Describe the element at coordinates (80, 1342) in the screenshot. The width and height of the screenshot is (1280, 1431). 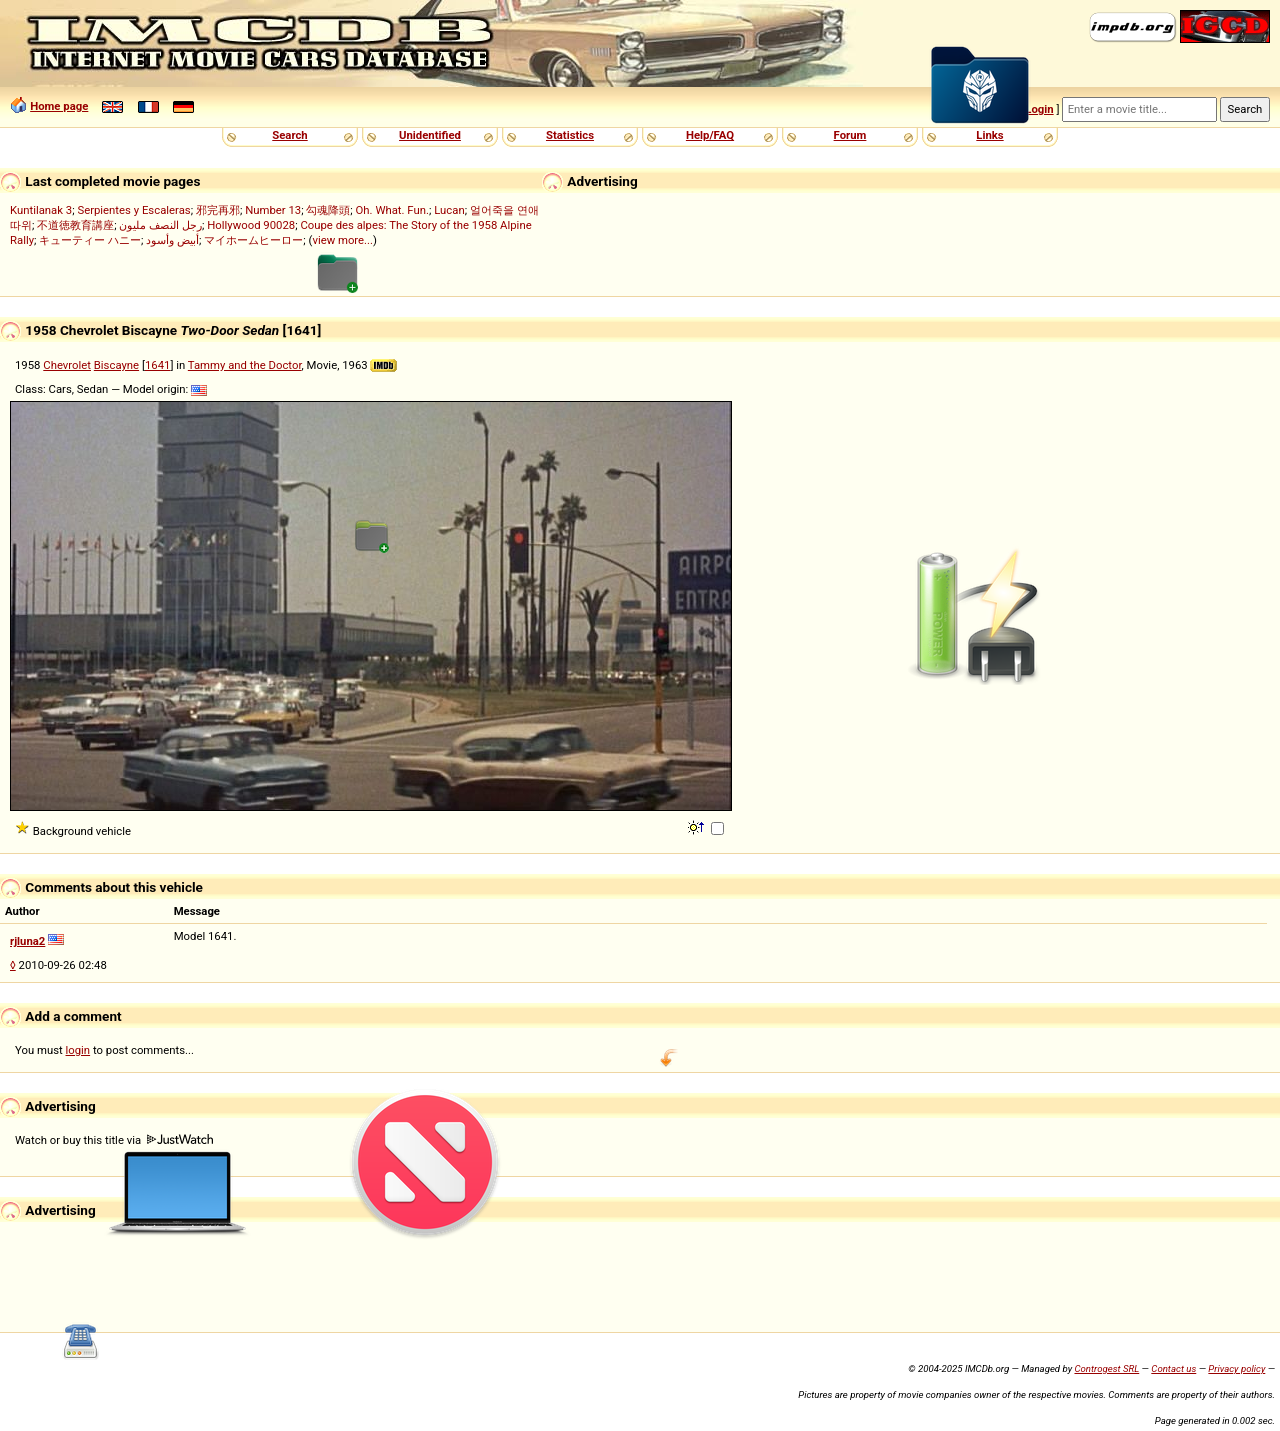
I see `access modem or dial-up network settings` at that location.